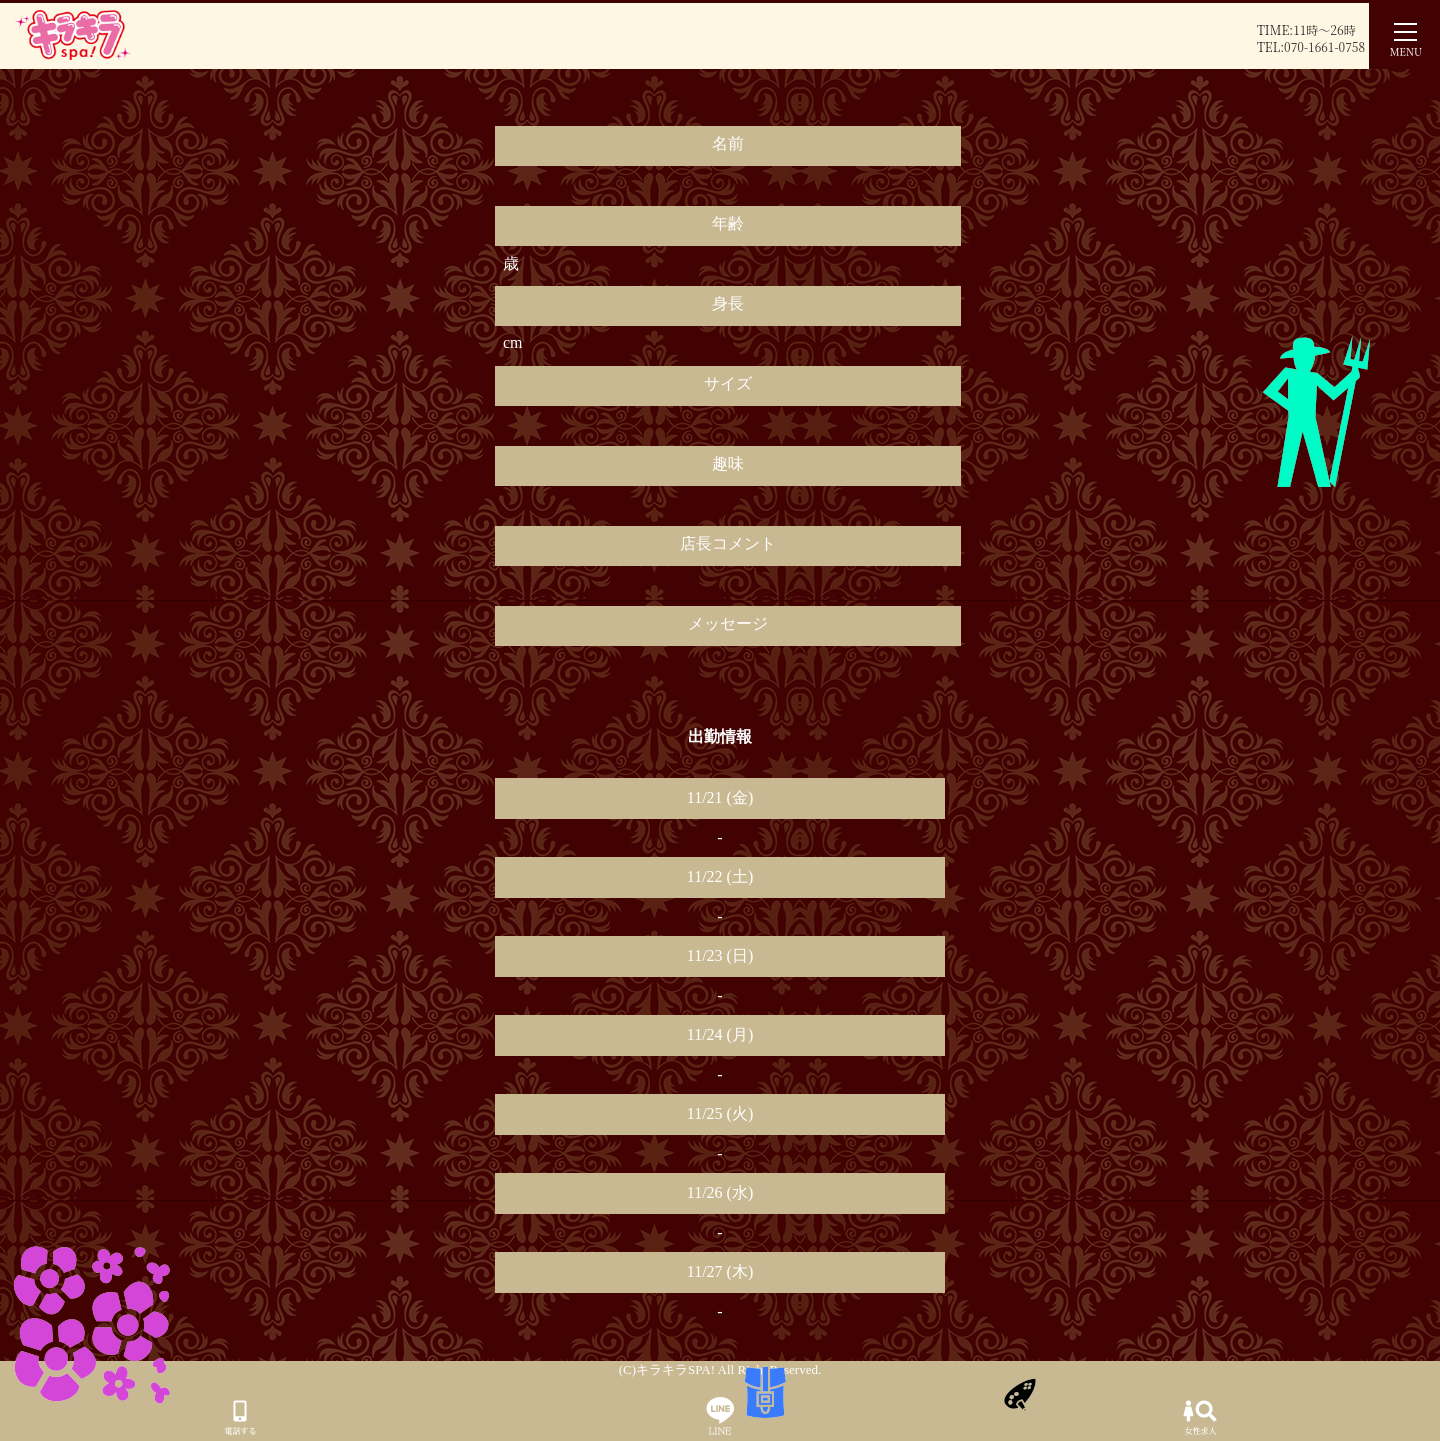  Describe the element at coordinates (1312, 412) in the screenshot. I see `select farmer character class` at that location.